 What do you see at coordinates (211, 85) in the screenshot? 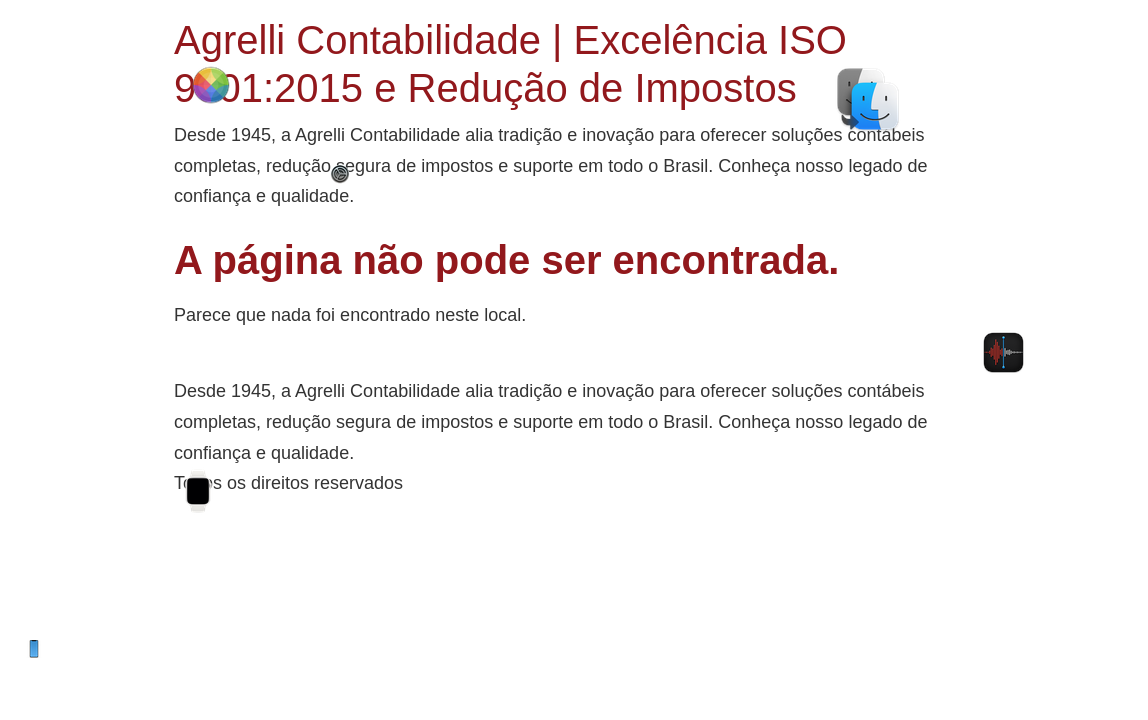
I see `open color picker tool` at bounding box center [211, 85].